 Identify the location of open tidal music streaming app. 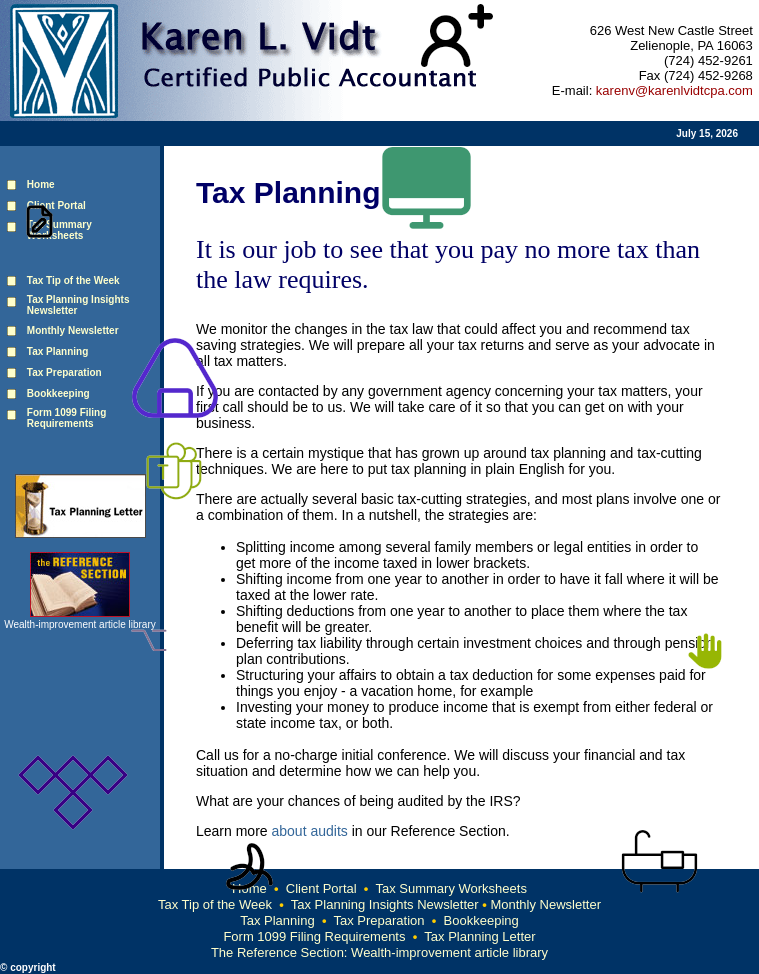
(73, 789).